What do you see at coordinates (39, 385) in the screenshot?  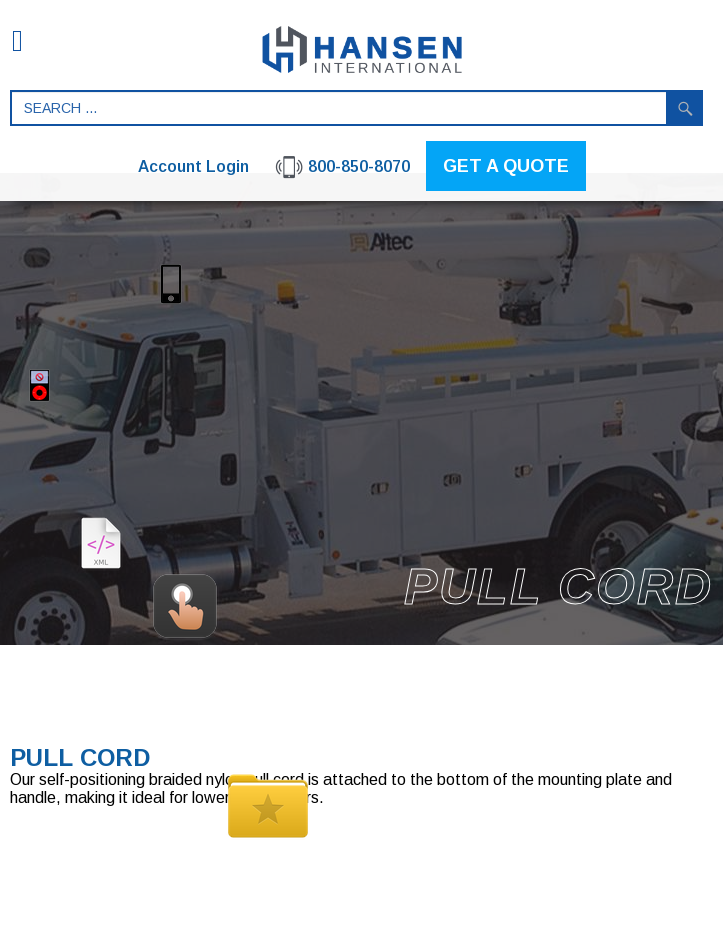 I see `iPod device with sync error or connection issue` at bounding box center [39, 385].